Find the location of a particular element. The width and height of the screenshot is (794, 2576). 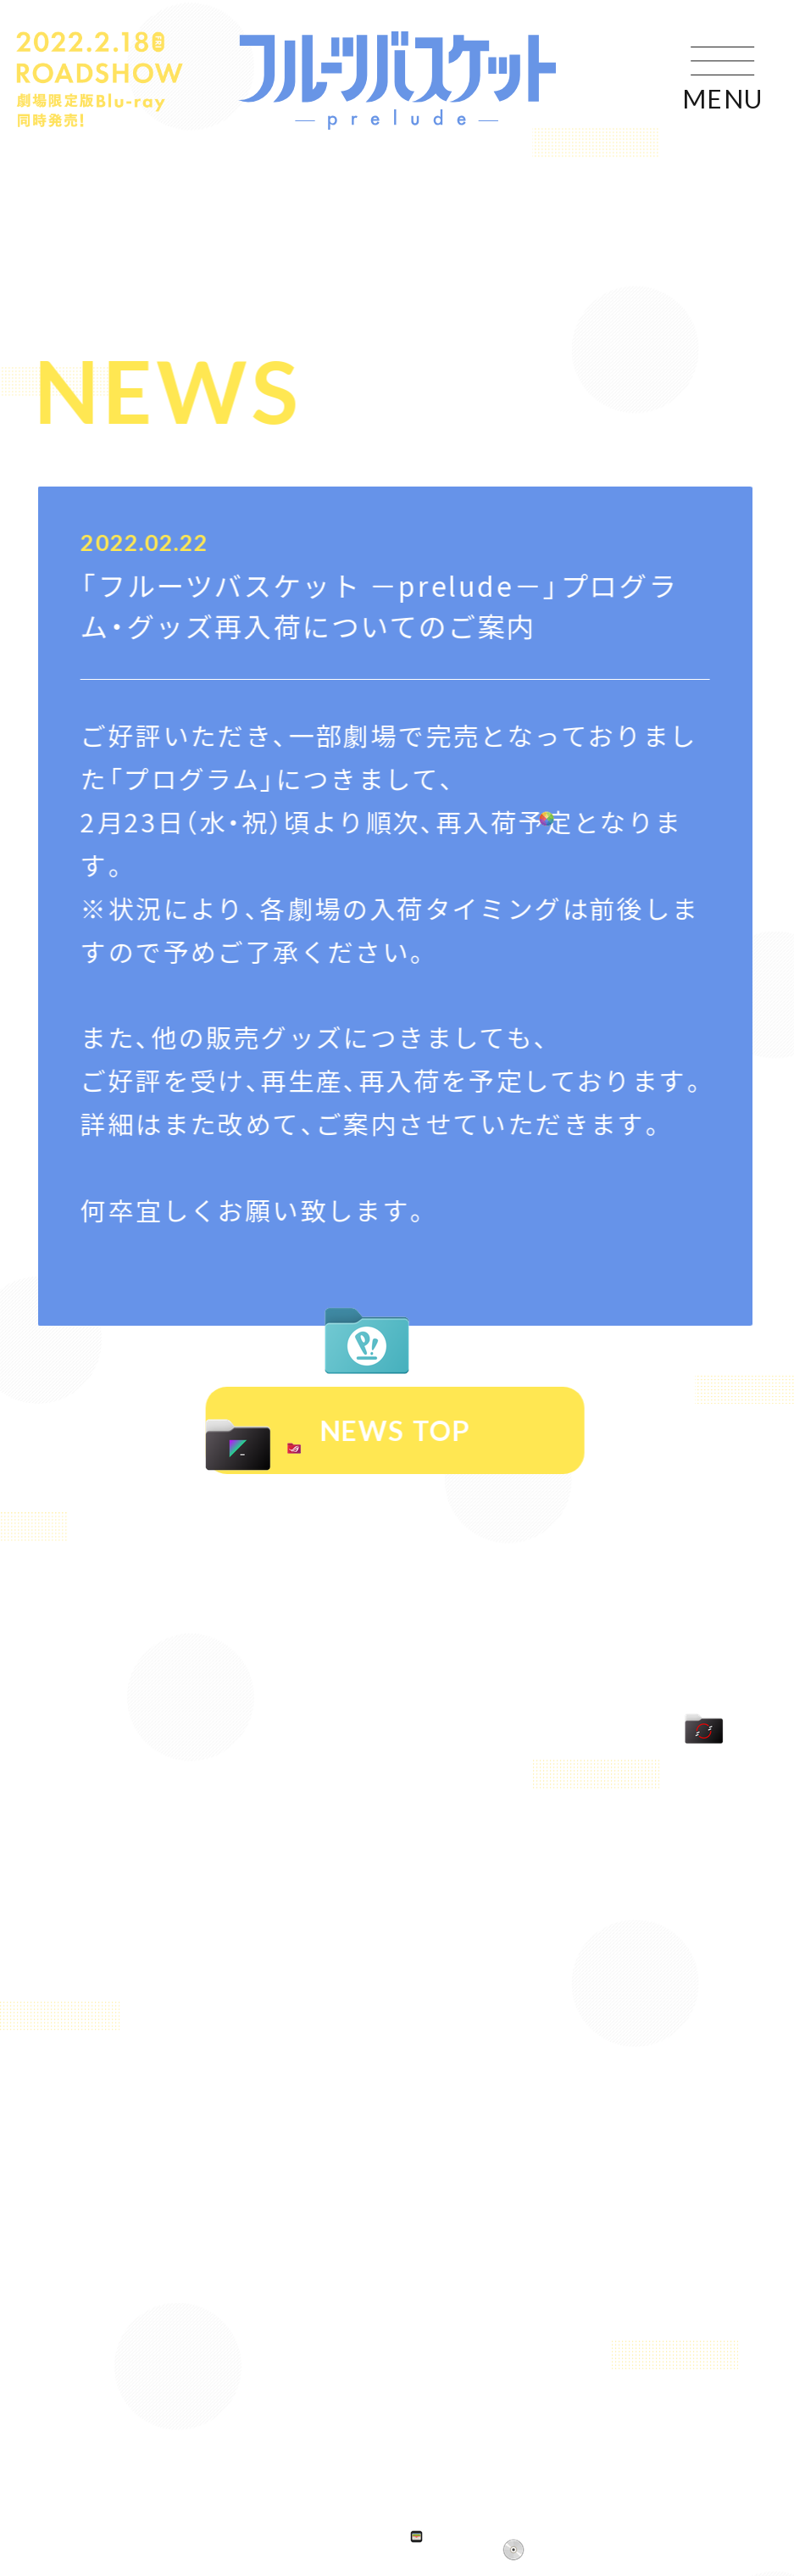

open Pop!_OS system folder is located at coordinates (366, 1343).